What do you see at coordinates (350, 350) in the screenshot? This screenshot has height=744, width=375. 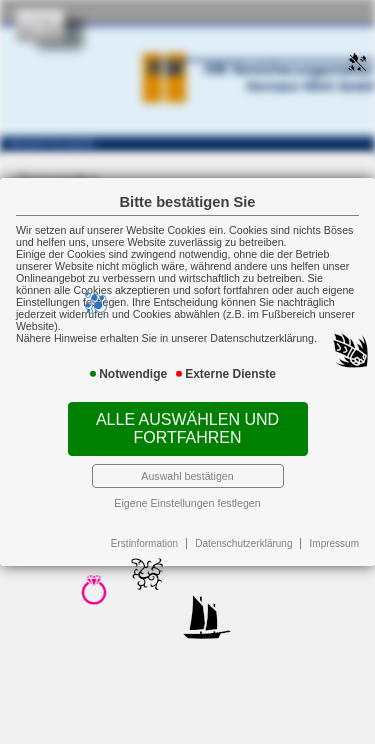 I see `activate armor-piercing attack ability` at bounding box center [350, 350].